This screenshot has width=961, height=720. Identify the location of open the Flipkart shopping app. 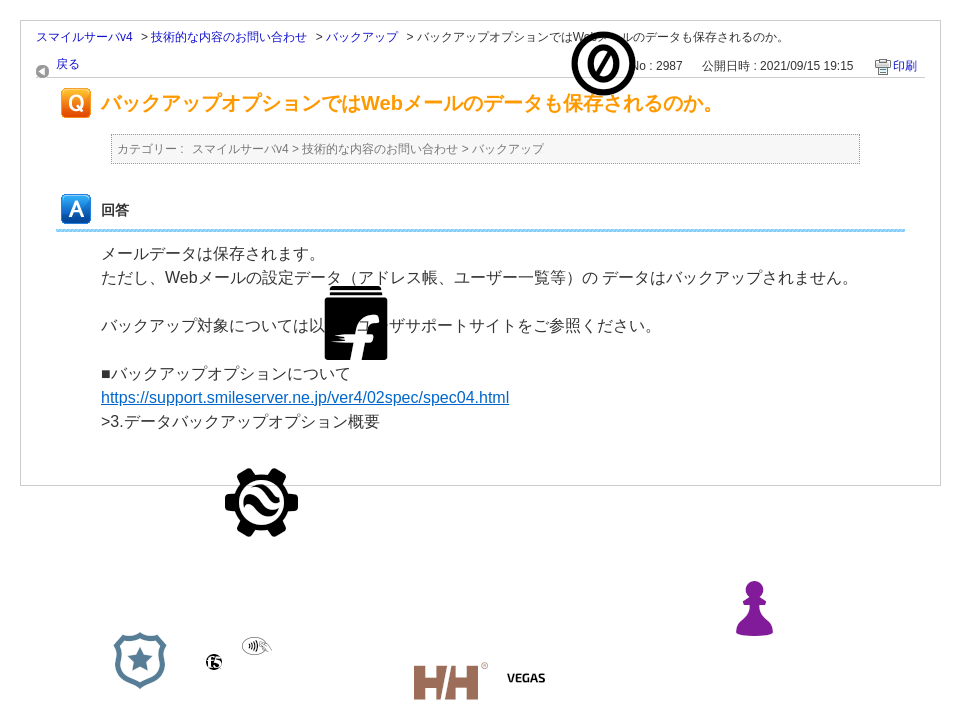
(356, 323).